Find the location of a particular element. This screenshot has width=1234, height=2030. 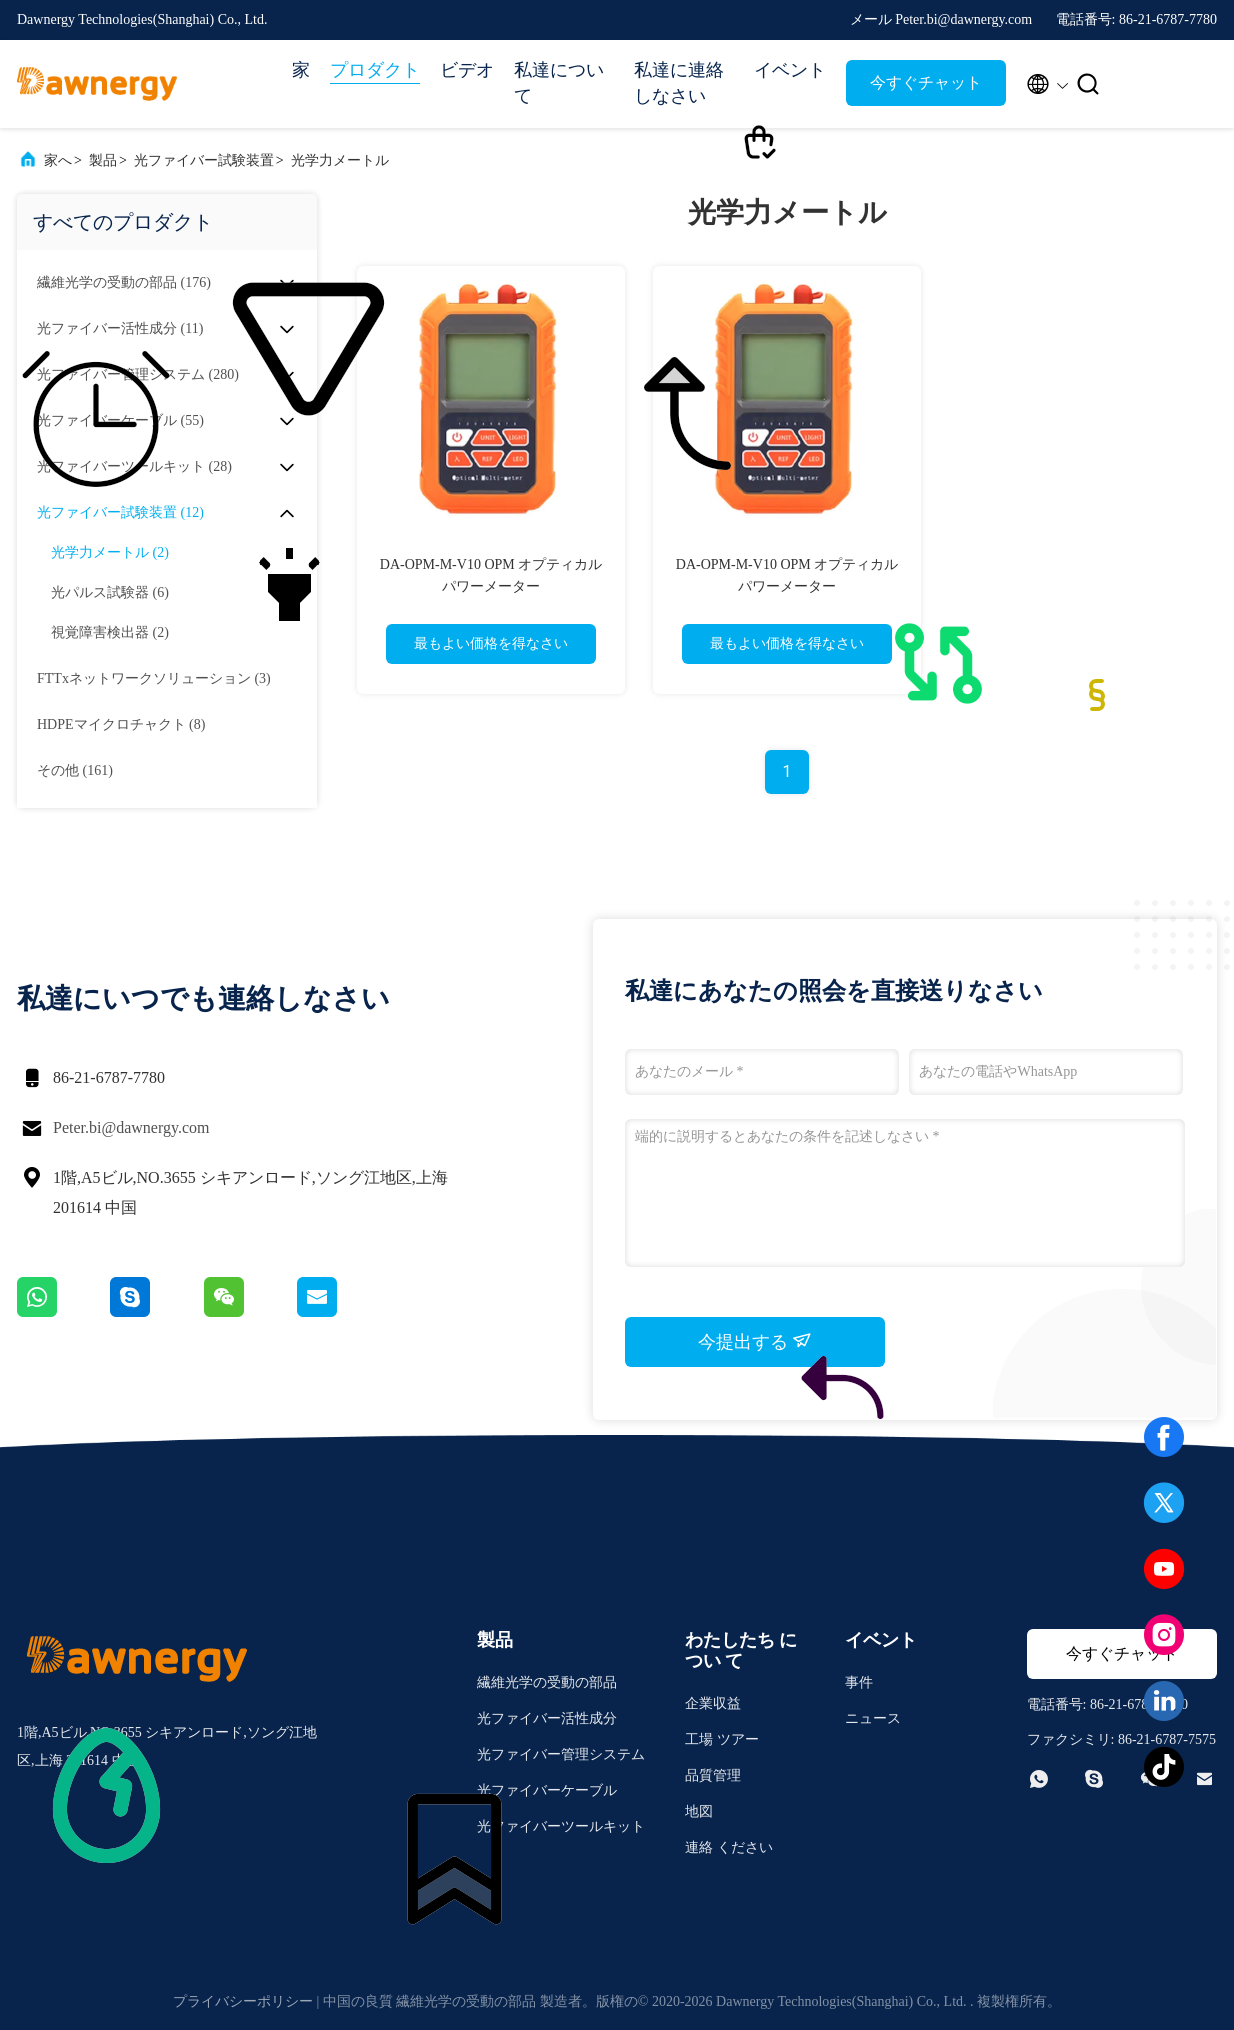

set or manage alarms is located at coordinates (96, 419).